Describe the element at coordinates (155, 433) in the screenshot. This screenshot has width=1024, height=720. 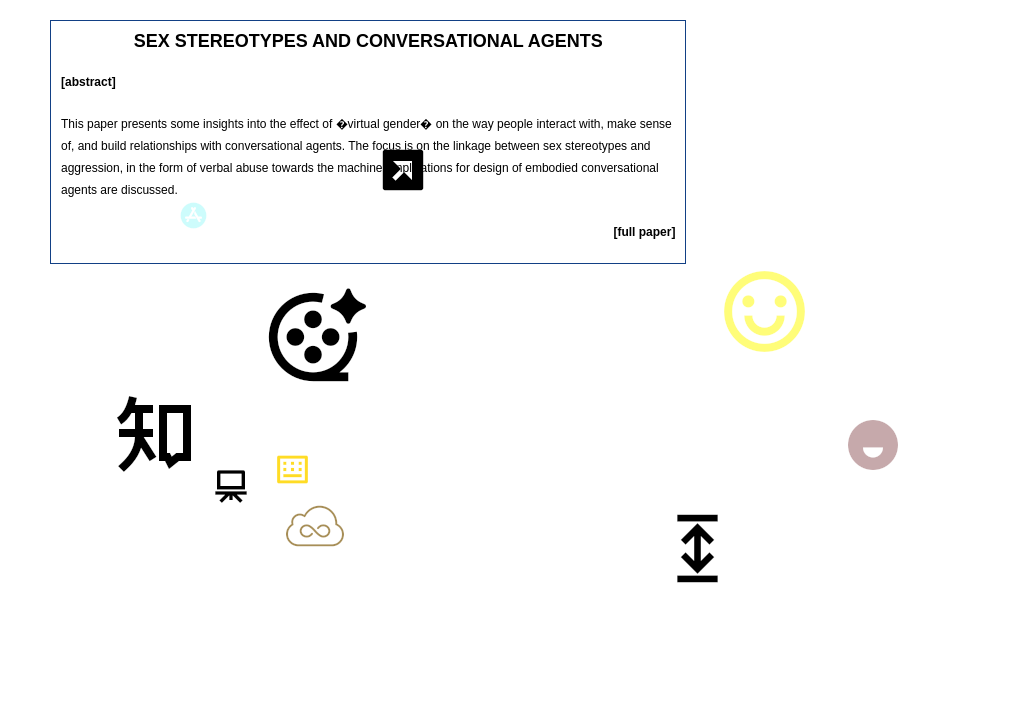
I see `open zhihu app` at that location.